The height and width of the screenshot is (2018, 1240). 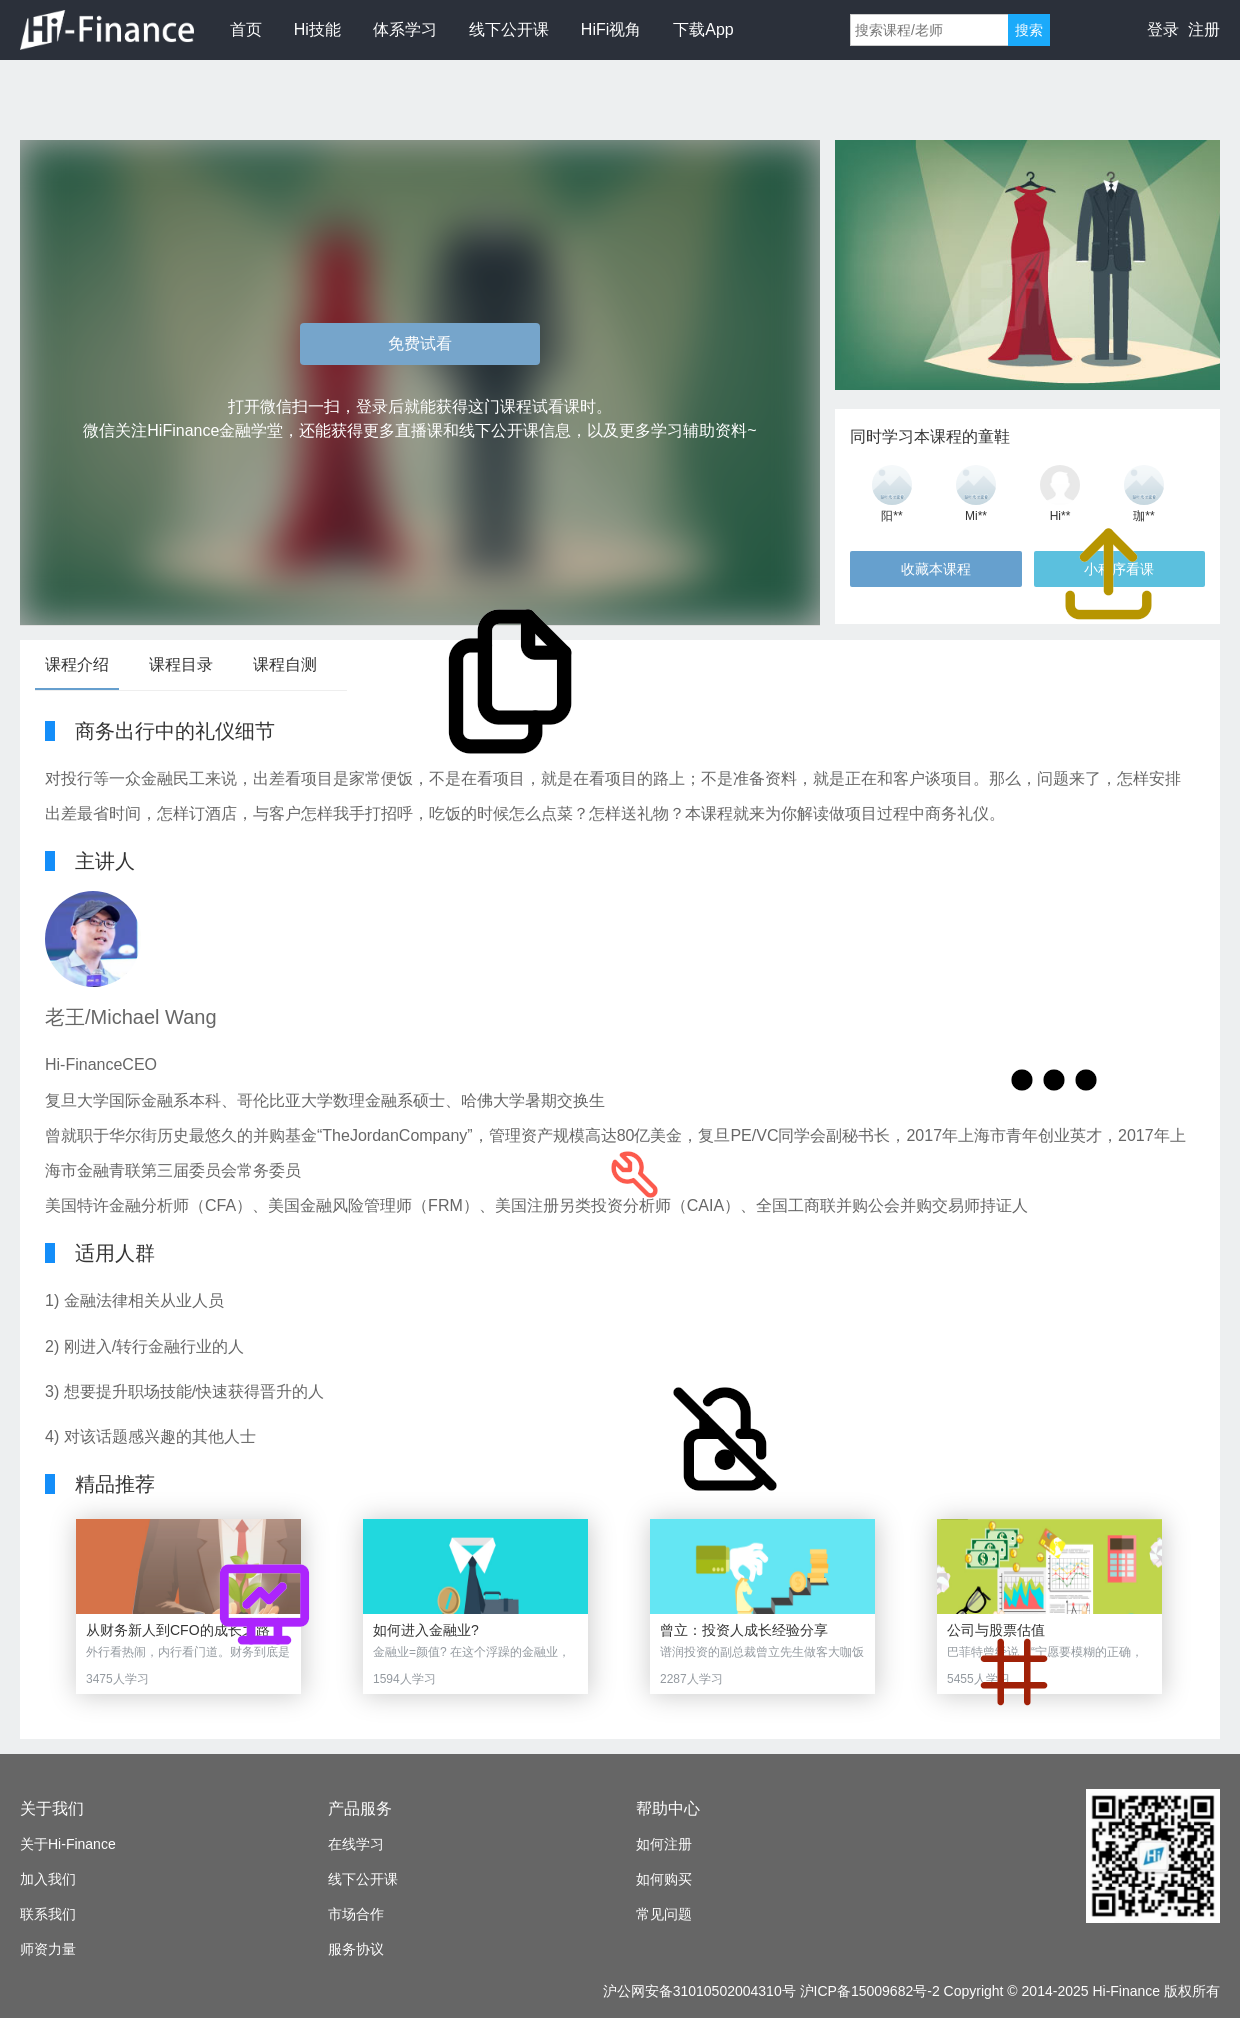 I want to click on view multiple files or documents, so click(x=506, y=681).